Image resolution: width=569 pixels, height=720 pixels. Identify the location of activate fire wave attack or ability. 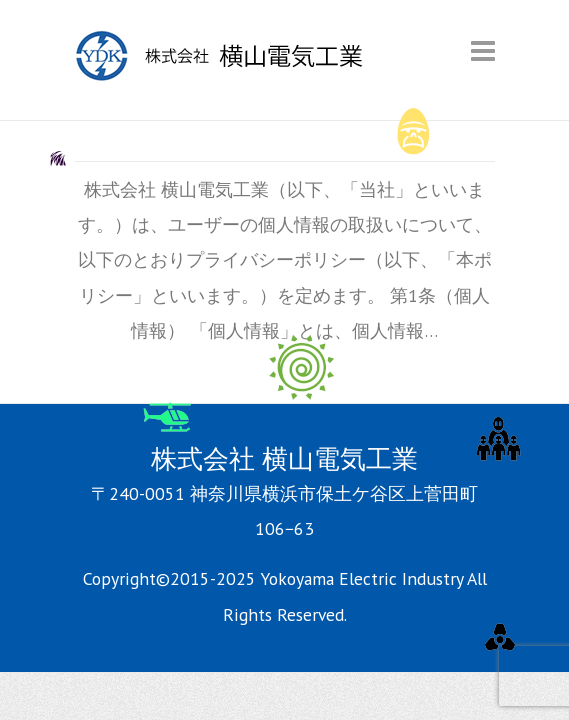
(58, 158).